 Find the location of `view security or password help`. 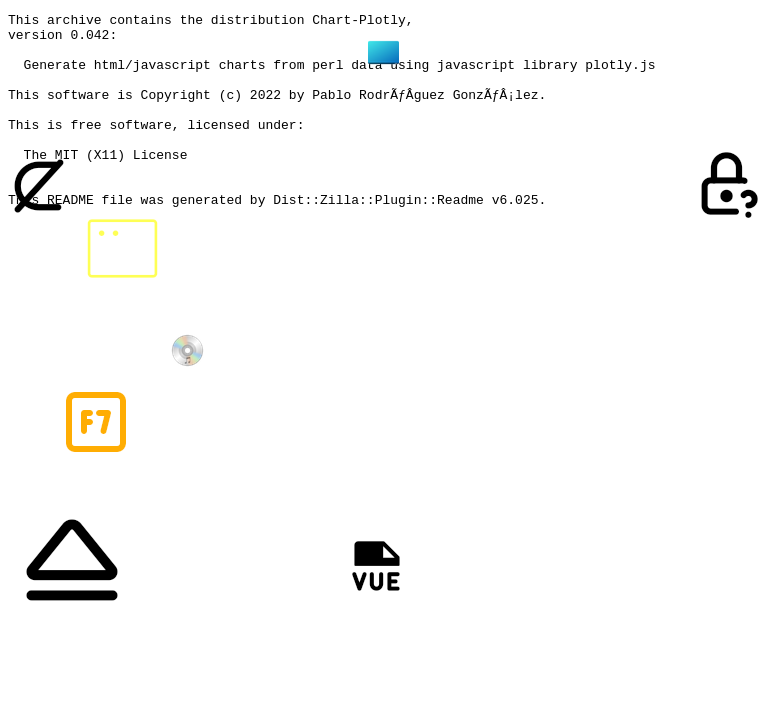

view security or password help is located at coordinates (726, 183).